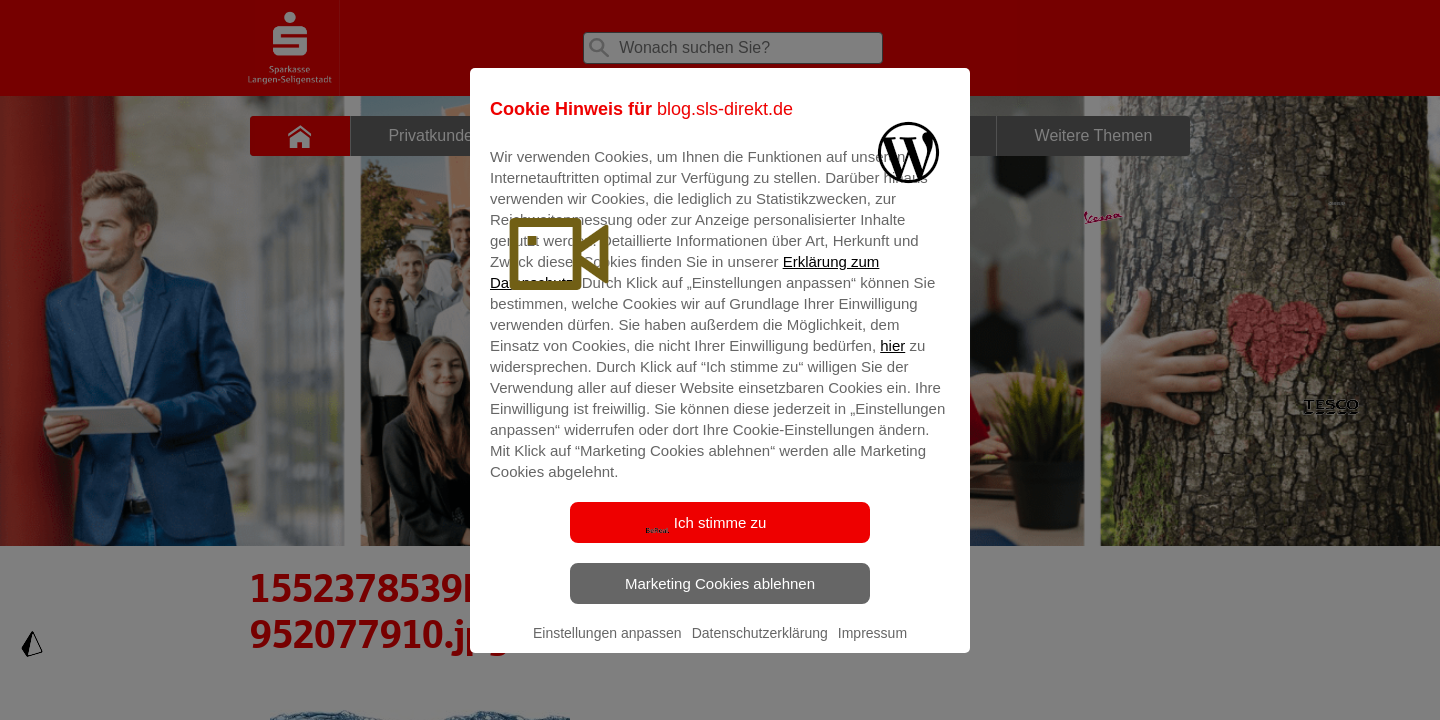 The image size is (1440, 720). What do you see at coordinates (32, 644) in the screenshot?
I see `open Prisma ORM documentation or dashboard` at bounding box center [32, 644].